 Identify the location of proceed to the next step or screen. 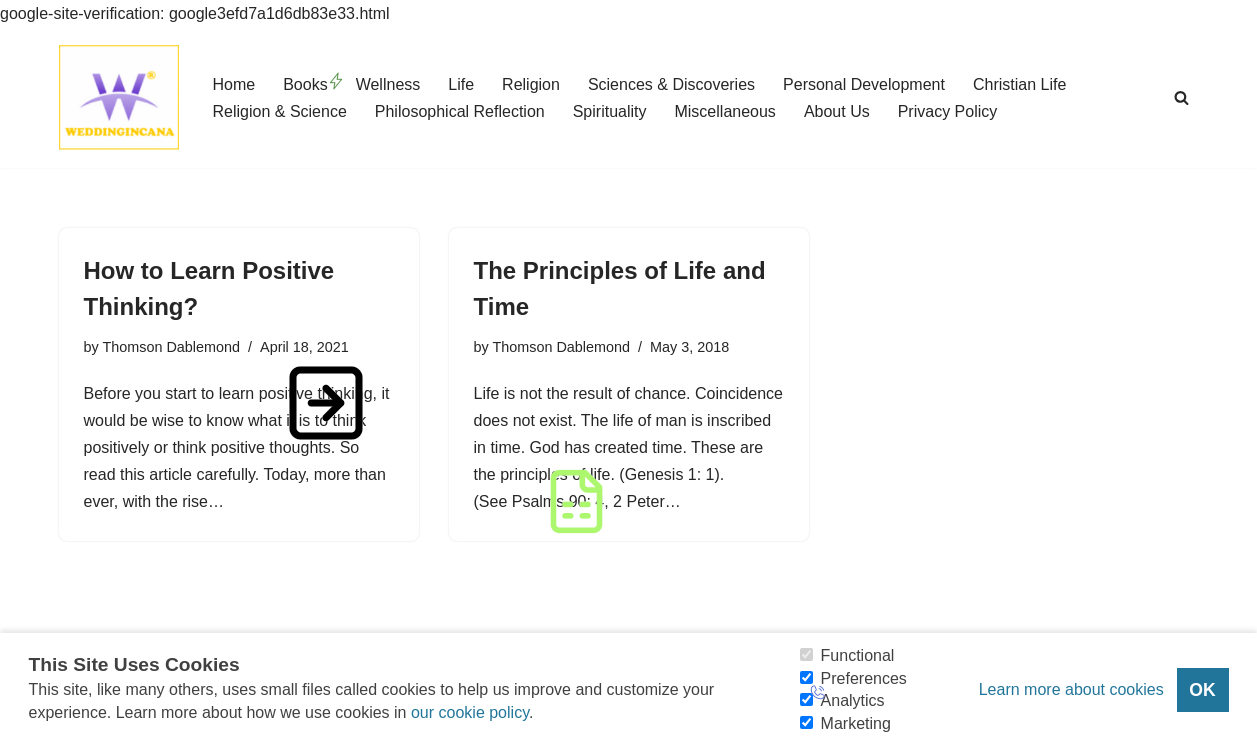
(326, 403).